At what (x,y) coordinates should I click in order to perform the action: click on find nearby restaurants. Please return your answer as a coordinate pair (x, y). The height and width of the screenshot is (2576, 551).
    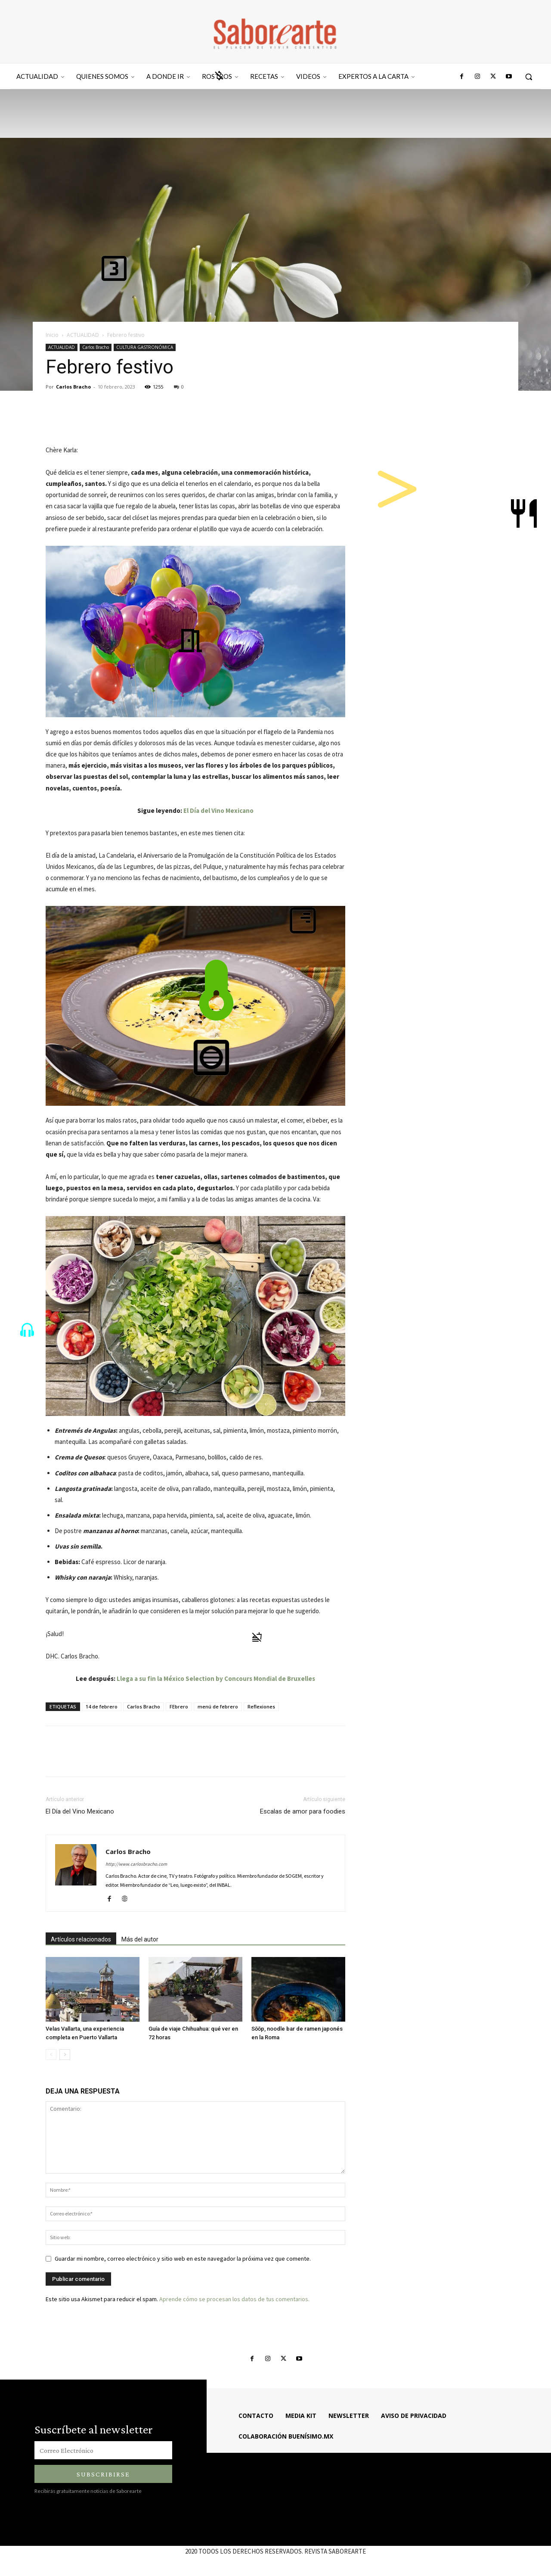
    Looking at the image, I should click on (524, 513).